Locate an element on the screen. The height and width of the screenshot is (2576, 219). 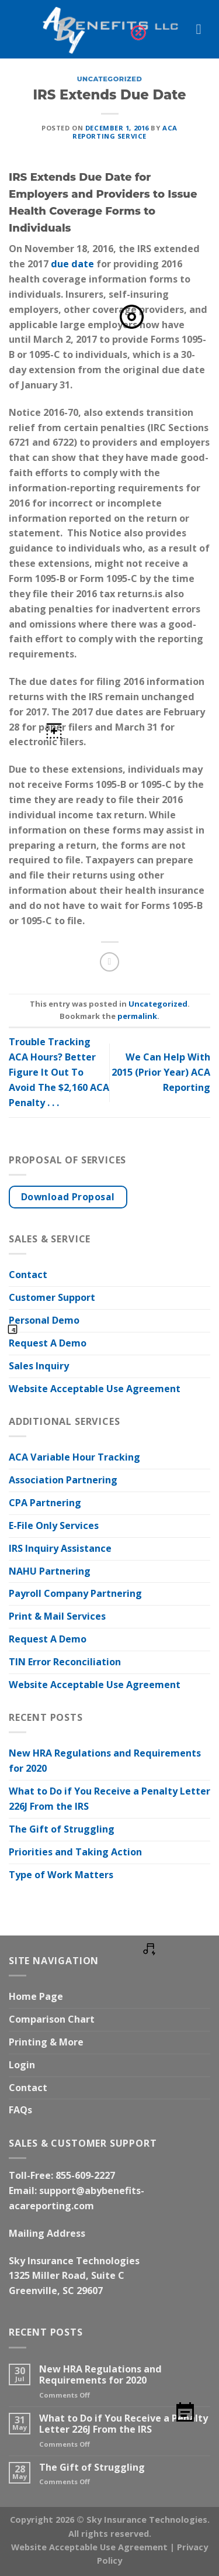
play or access audio/music content is located at coordinates (131, 316).